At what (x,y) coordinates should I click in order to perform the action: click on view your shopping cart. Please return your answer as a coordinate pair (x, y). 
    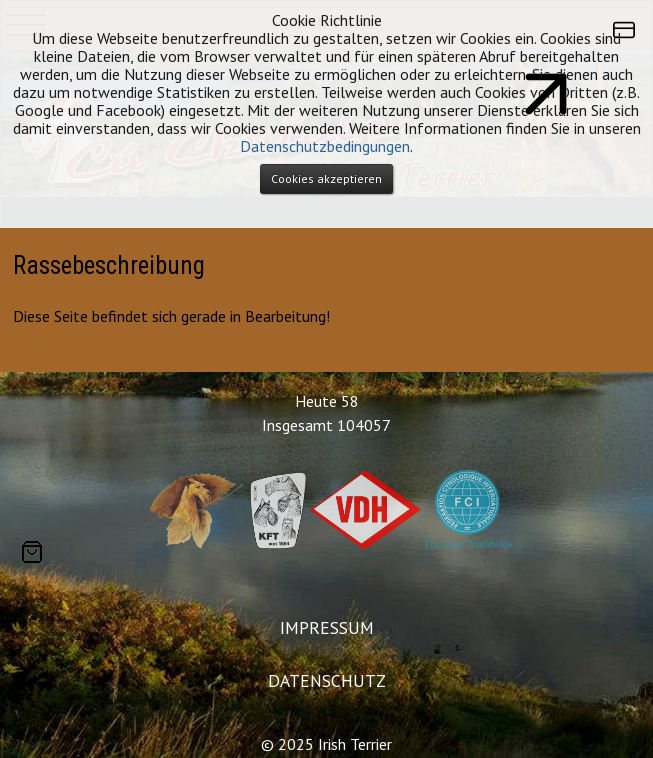
    Looking at the image, I should click on (32, 552).